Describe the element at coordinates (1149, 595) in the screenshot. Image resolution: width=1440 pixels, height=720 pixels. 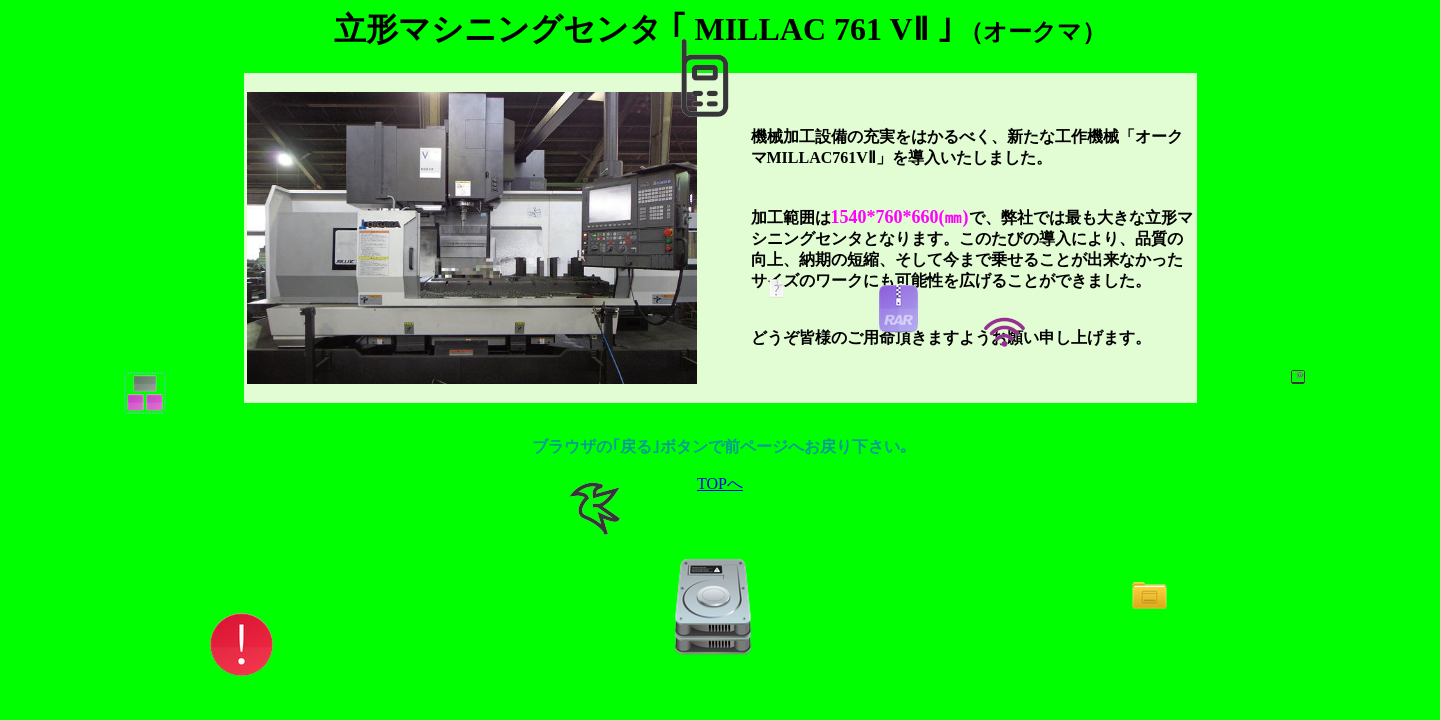
I see `open desktop folder` at that location.